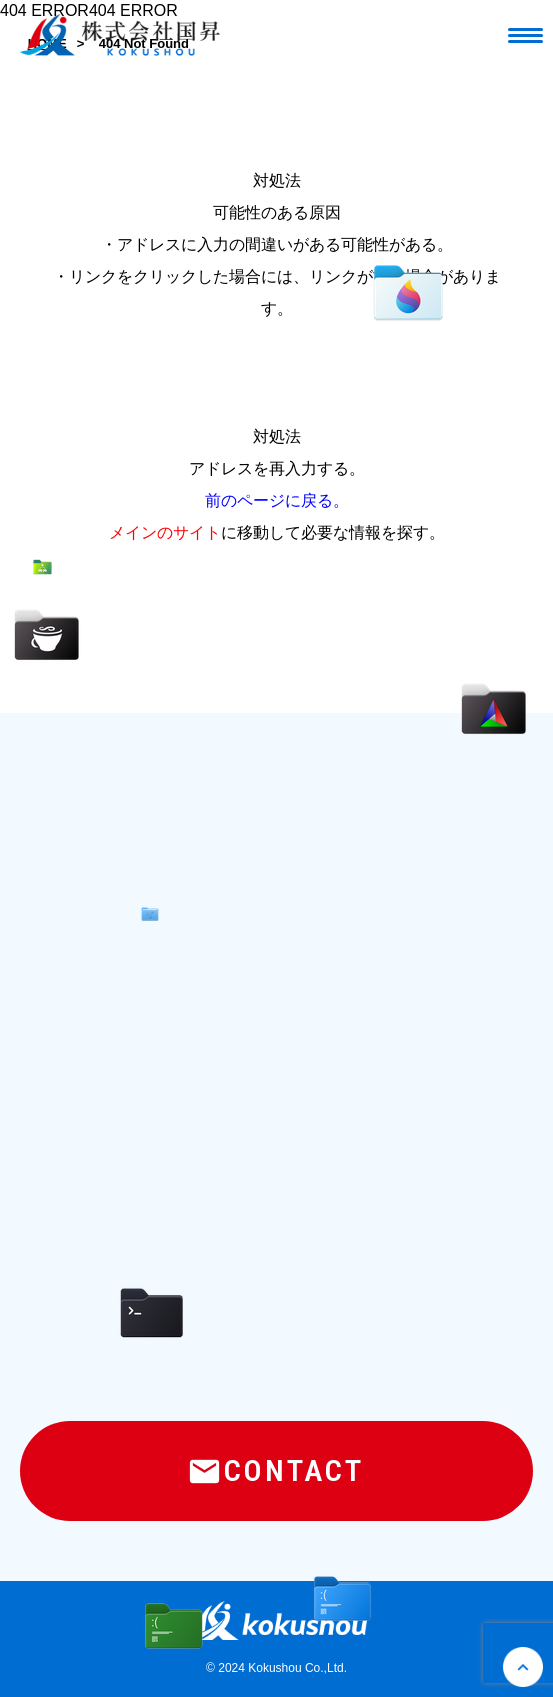 The image size is (553, 1697). Describe the element at coordinates (46, 636) in the screenshot. I see `folder containing coffeescript project files` at that location.